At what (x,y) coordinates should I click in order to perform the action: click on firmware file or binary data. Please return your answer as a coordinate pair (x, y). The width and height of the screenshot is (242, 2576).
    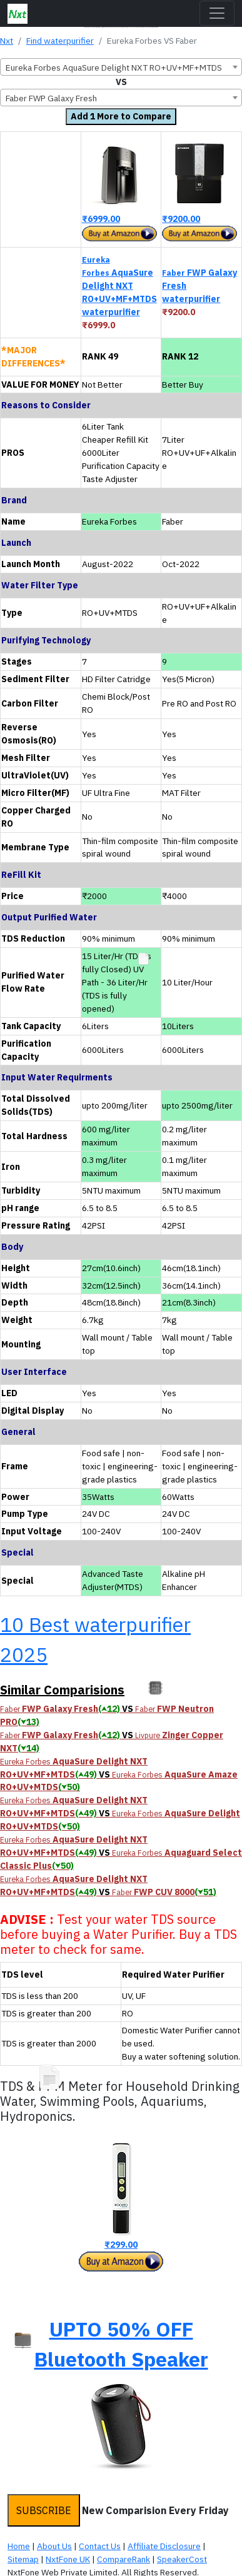
    Looking at the image, I should click on (155, 1688).